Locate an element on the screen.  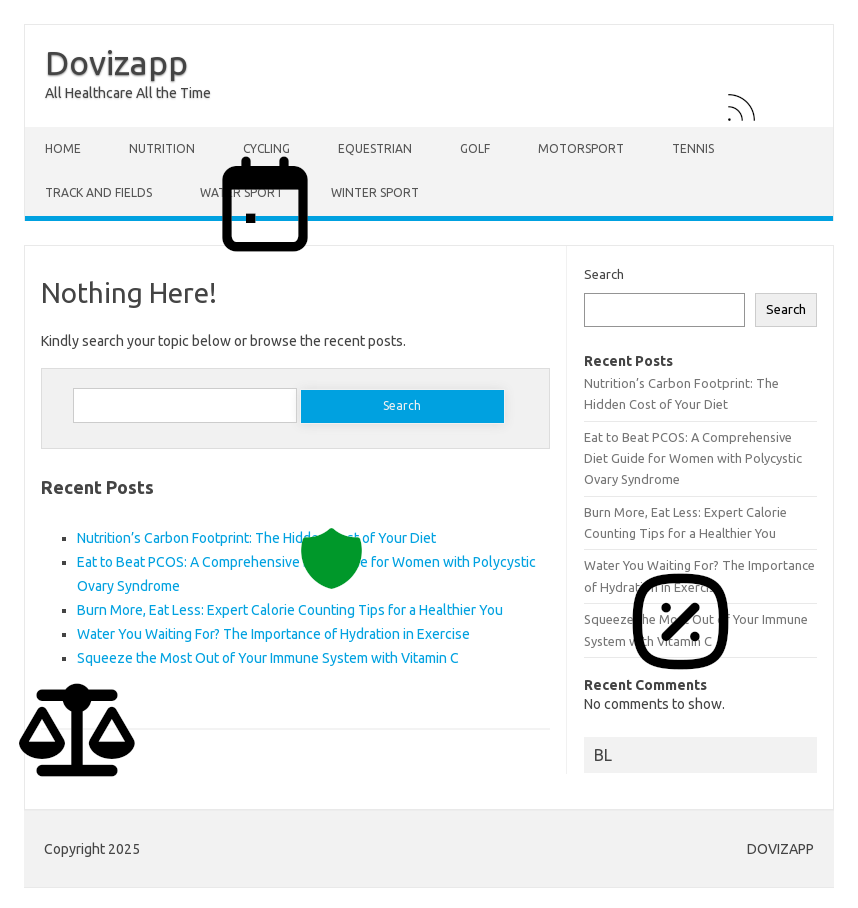
view discount or promotional offer is located at coordinates (680, 621).